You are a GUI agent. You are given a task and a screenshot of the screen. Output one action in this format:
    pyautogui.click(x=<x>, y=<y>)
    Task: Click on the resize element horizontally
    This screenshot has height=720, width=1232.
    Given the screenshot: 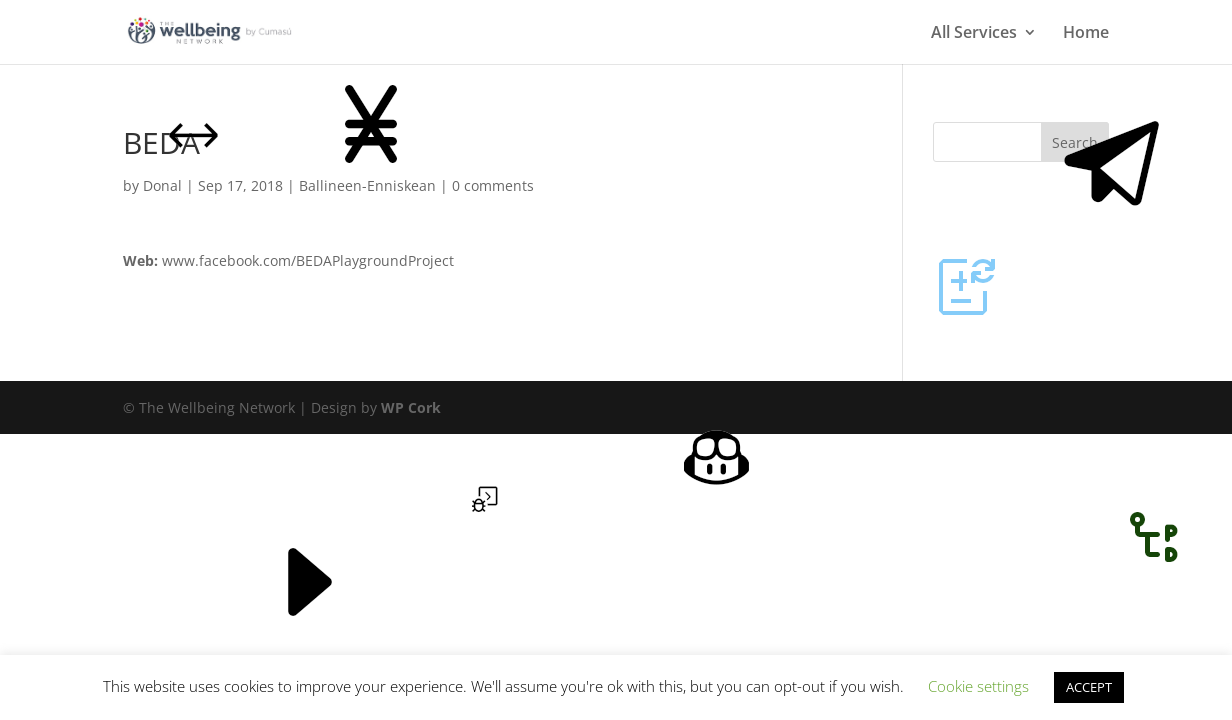 What is the action you would take?
    pyautogui.click(x=193, y=133)
    